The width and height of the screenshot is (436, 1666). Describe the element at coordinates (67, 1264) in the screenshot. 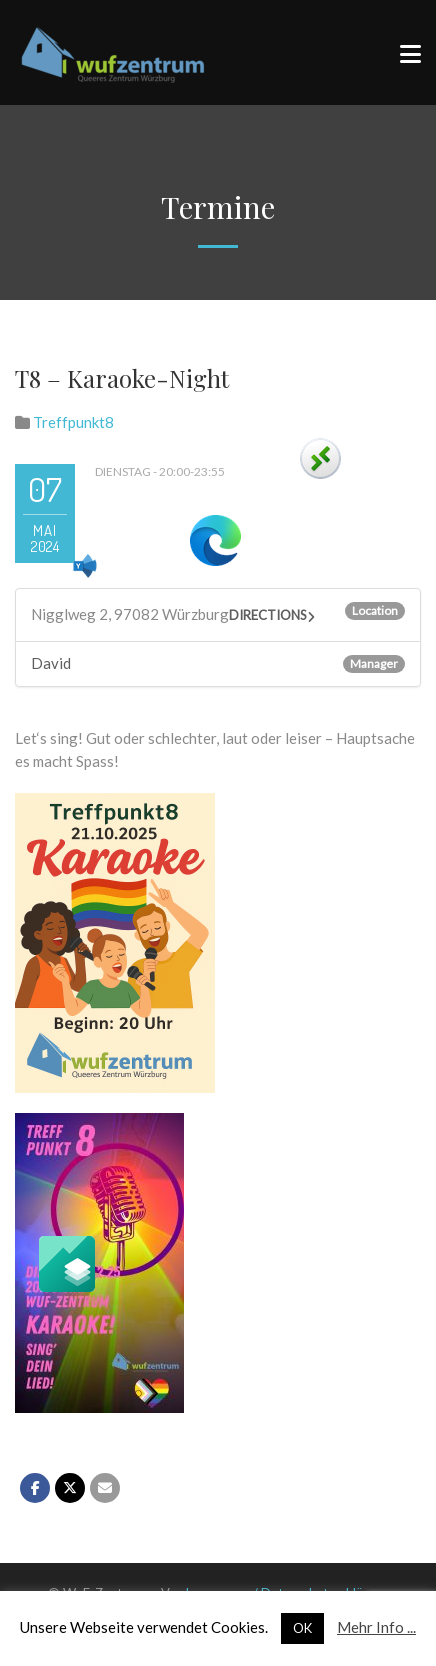

I see `open workbooks app for data visualization` at that location.